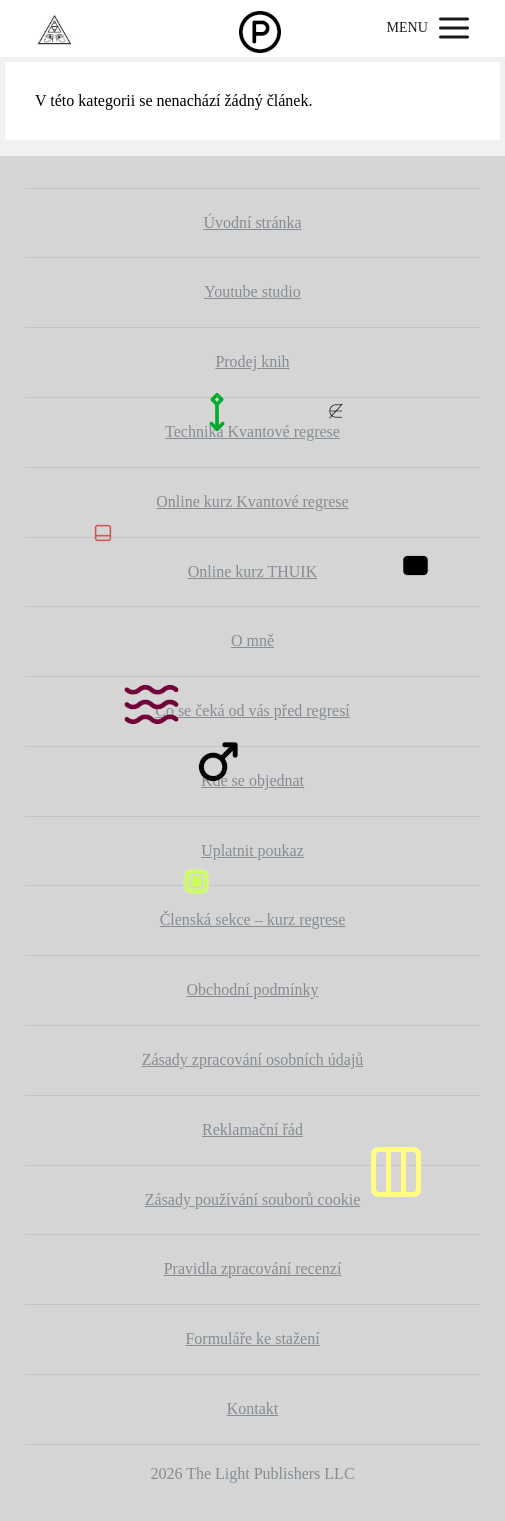 The width and height of the screenshot is (505, 1521). I want to click on toggle bottom navigation bar visibility, so click(103, 533).